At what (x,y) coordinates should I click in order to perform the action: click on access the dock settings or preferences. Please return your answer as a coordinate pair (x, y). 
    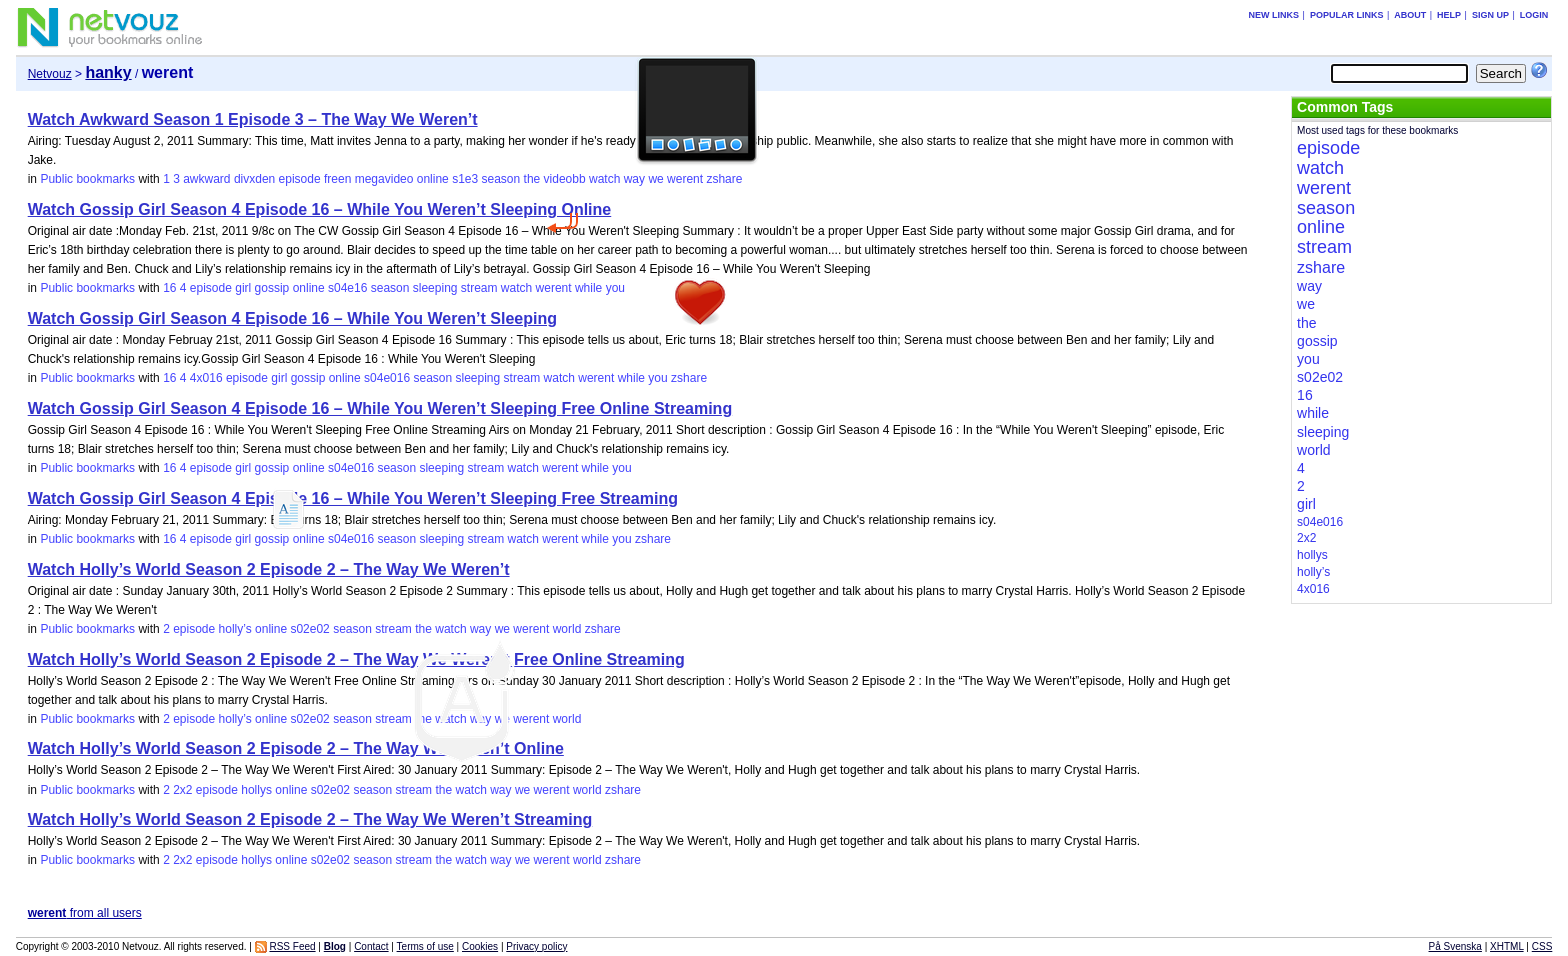
    Looking at the image, I should click on (697, 110).